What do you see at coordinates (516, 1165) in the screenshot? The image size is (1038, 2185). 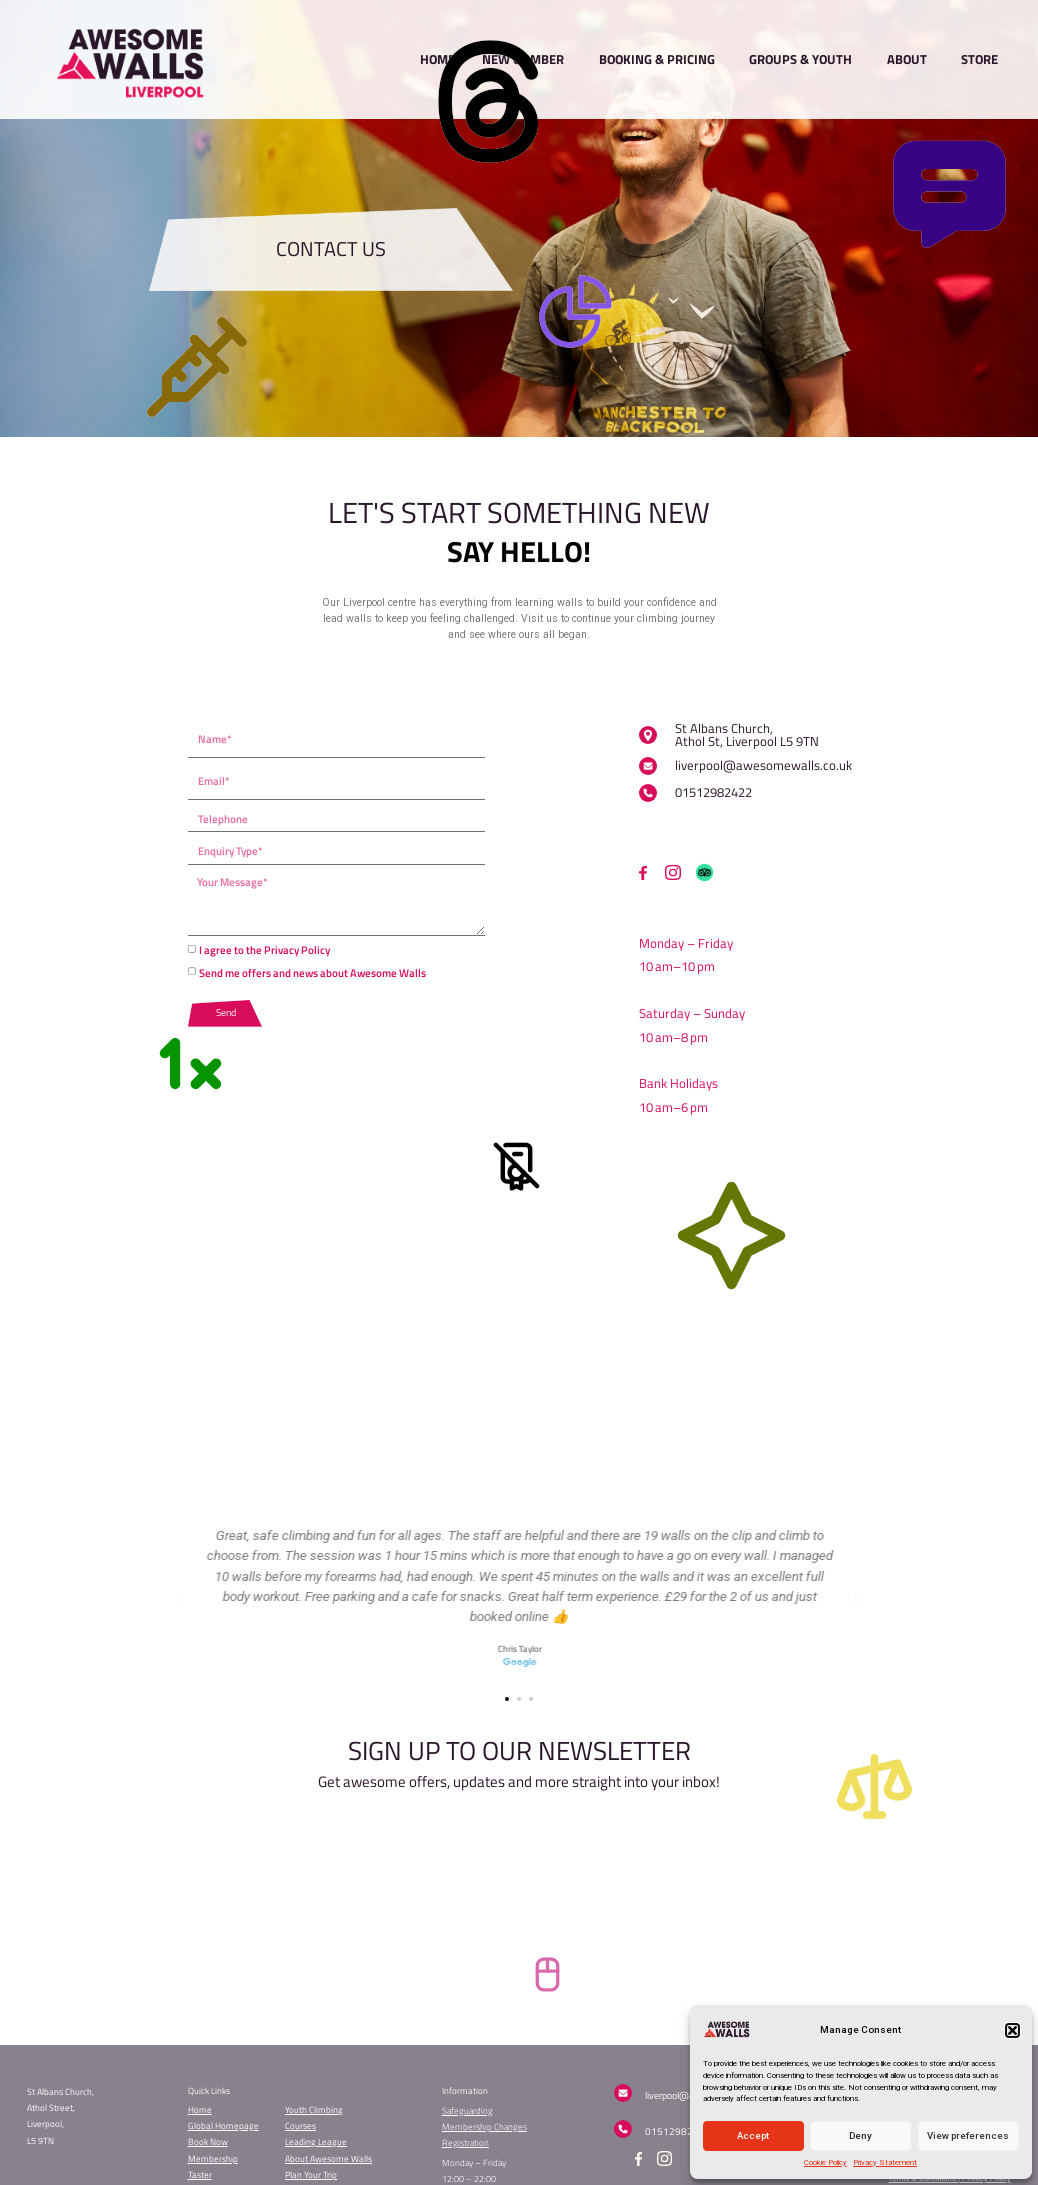 I see `certificate or credential unavailable` at bounding box center [516, 1165].